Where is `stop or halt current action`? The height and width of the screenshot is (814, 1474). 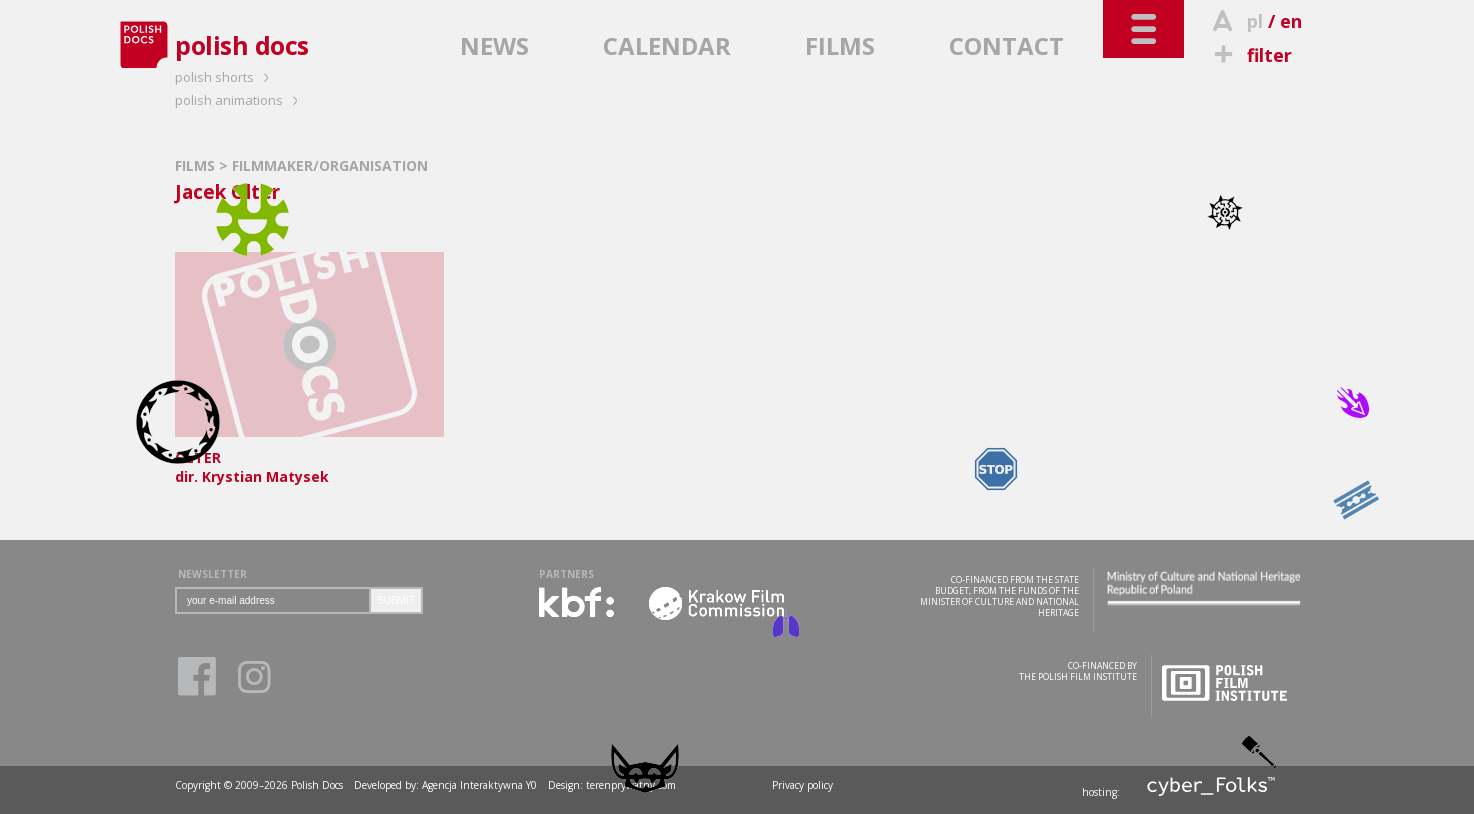
stop or halt current action is located at coordinates (996, 469).